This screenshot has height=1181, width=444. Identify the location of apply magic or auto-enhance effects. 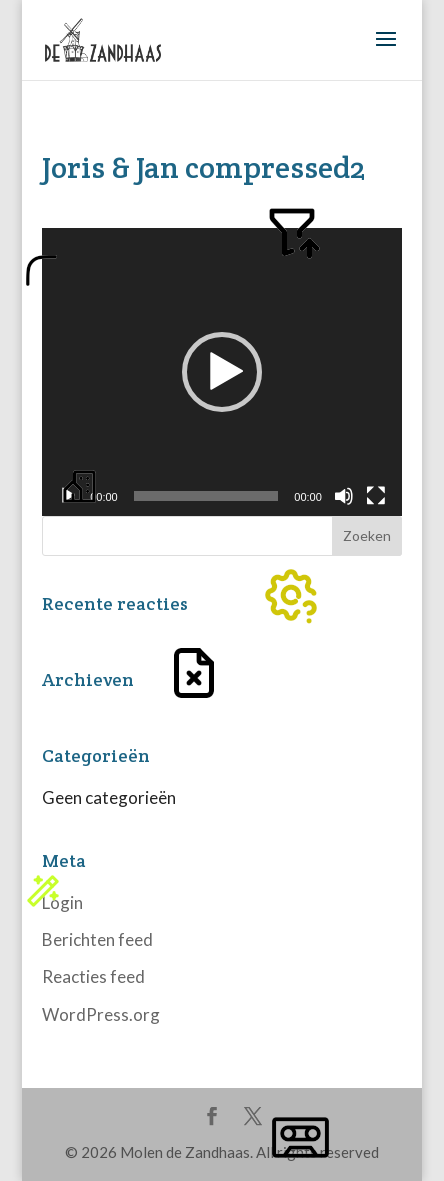
(43, 891).